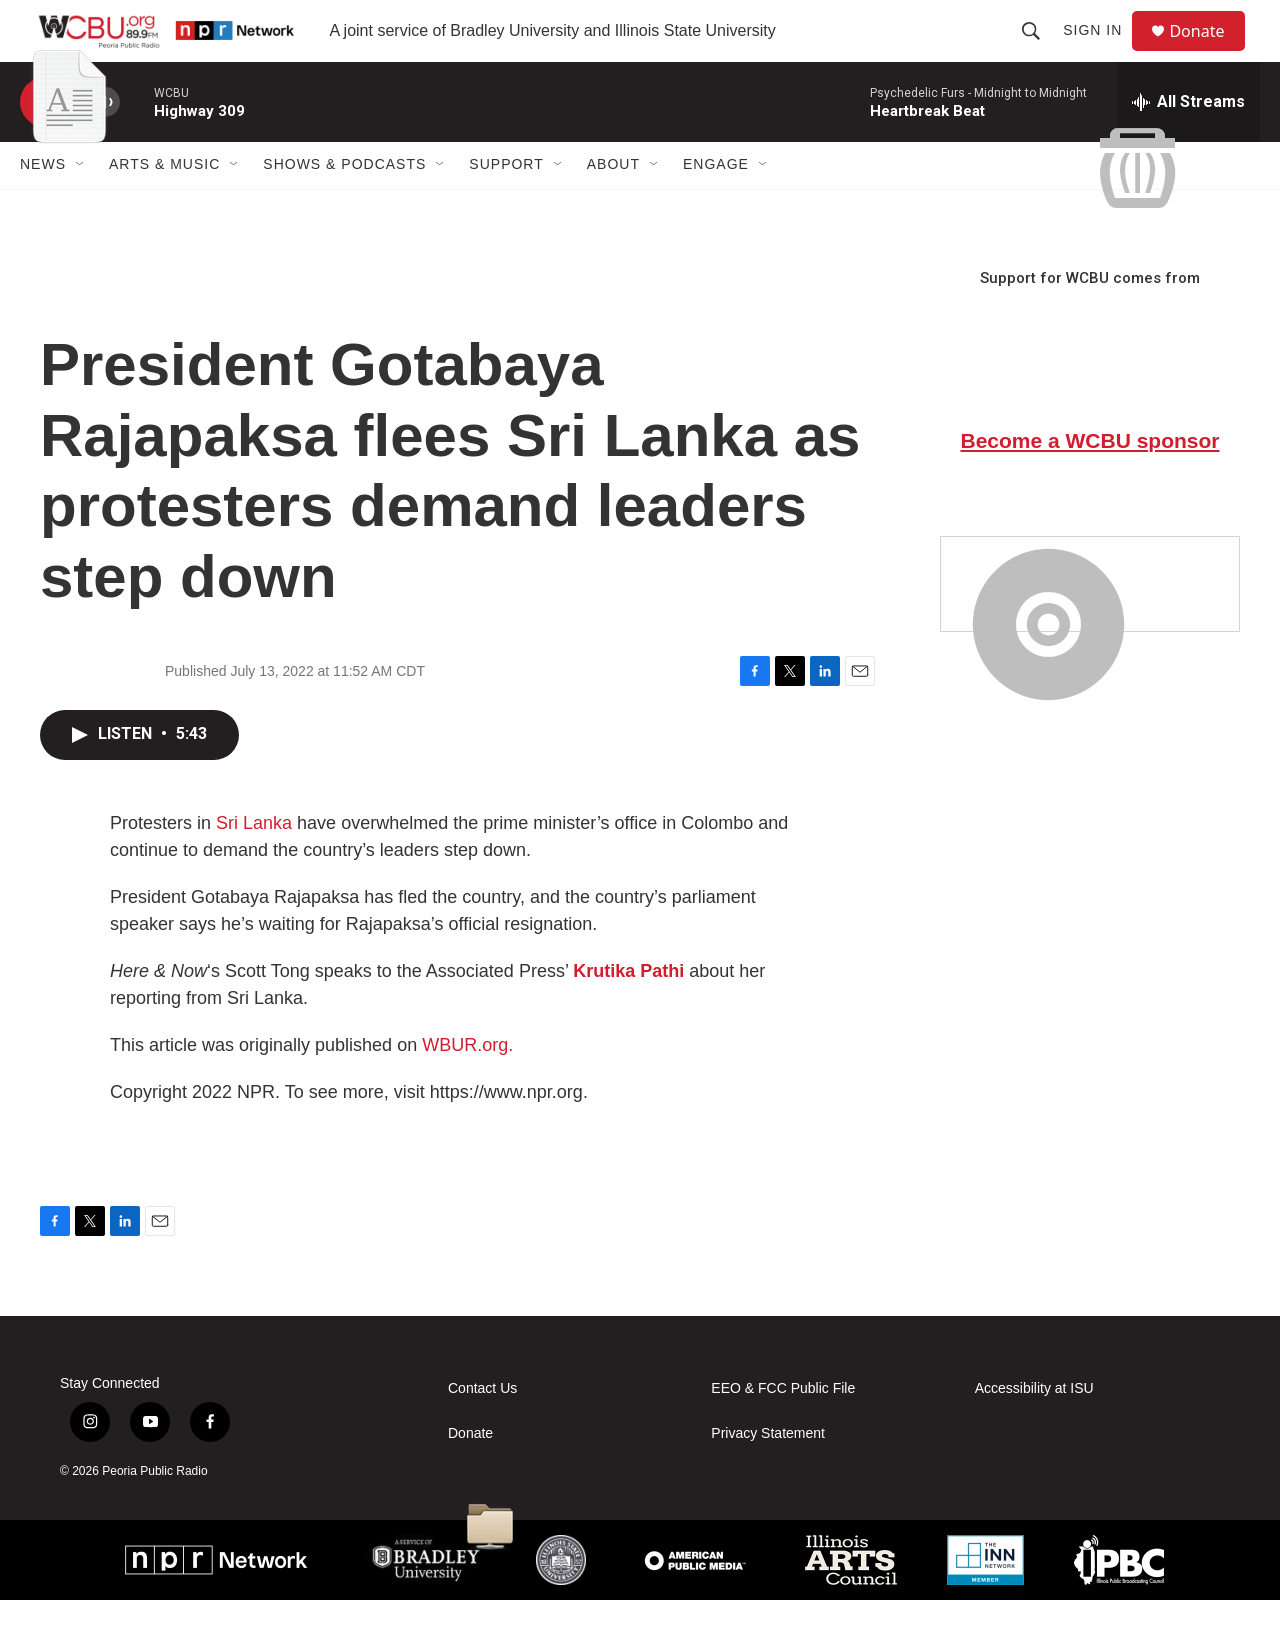 The height and width of the screenshot is (1643, 1280). What do you see at coordinates (1140, 168) in the screenshot?
I see `indicates trash bin contains deleted items` at bounding box center [1140, 168].